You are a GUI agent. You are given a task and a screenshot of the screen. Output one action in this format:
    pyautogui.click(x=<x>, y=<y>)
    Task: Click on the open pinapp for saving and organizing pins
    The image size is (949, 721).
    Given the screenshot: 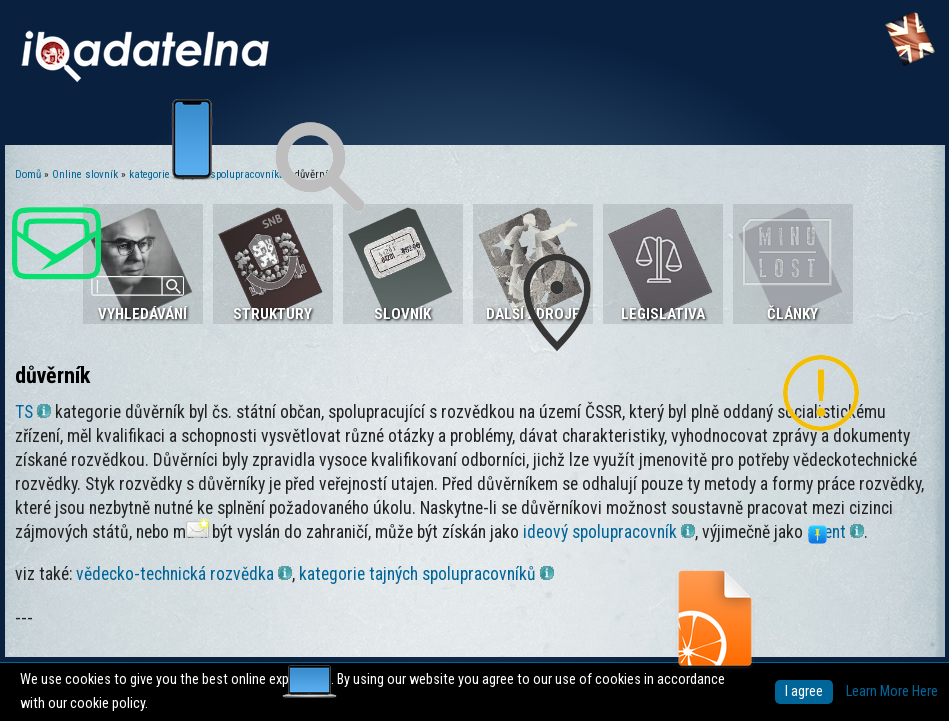 What is the action you would take?
    pyautogui.click(x=817, y=534)
    